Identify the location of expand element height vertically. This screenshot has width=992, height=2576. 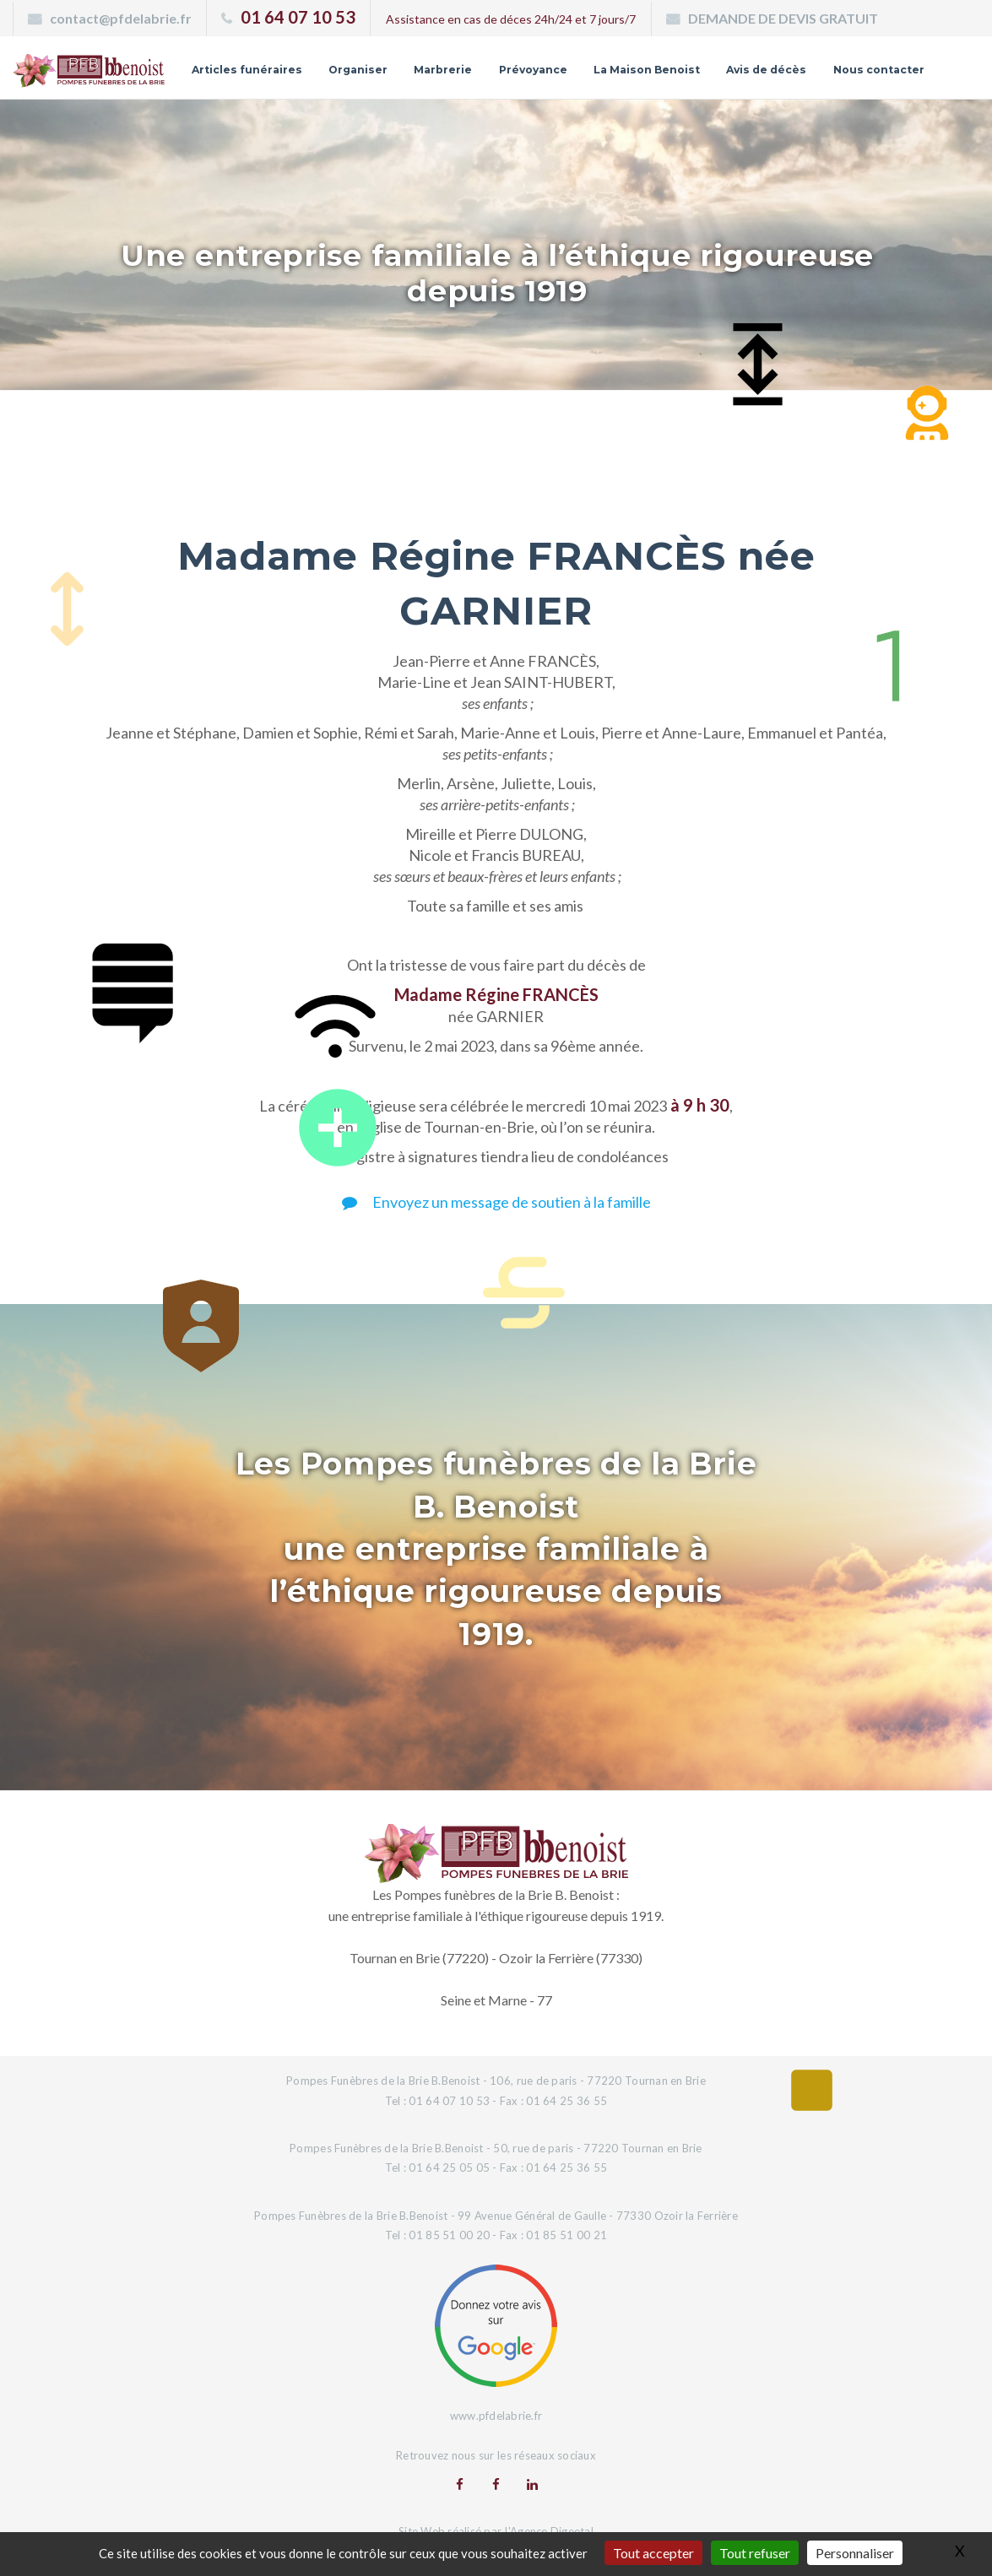
(757, 364).